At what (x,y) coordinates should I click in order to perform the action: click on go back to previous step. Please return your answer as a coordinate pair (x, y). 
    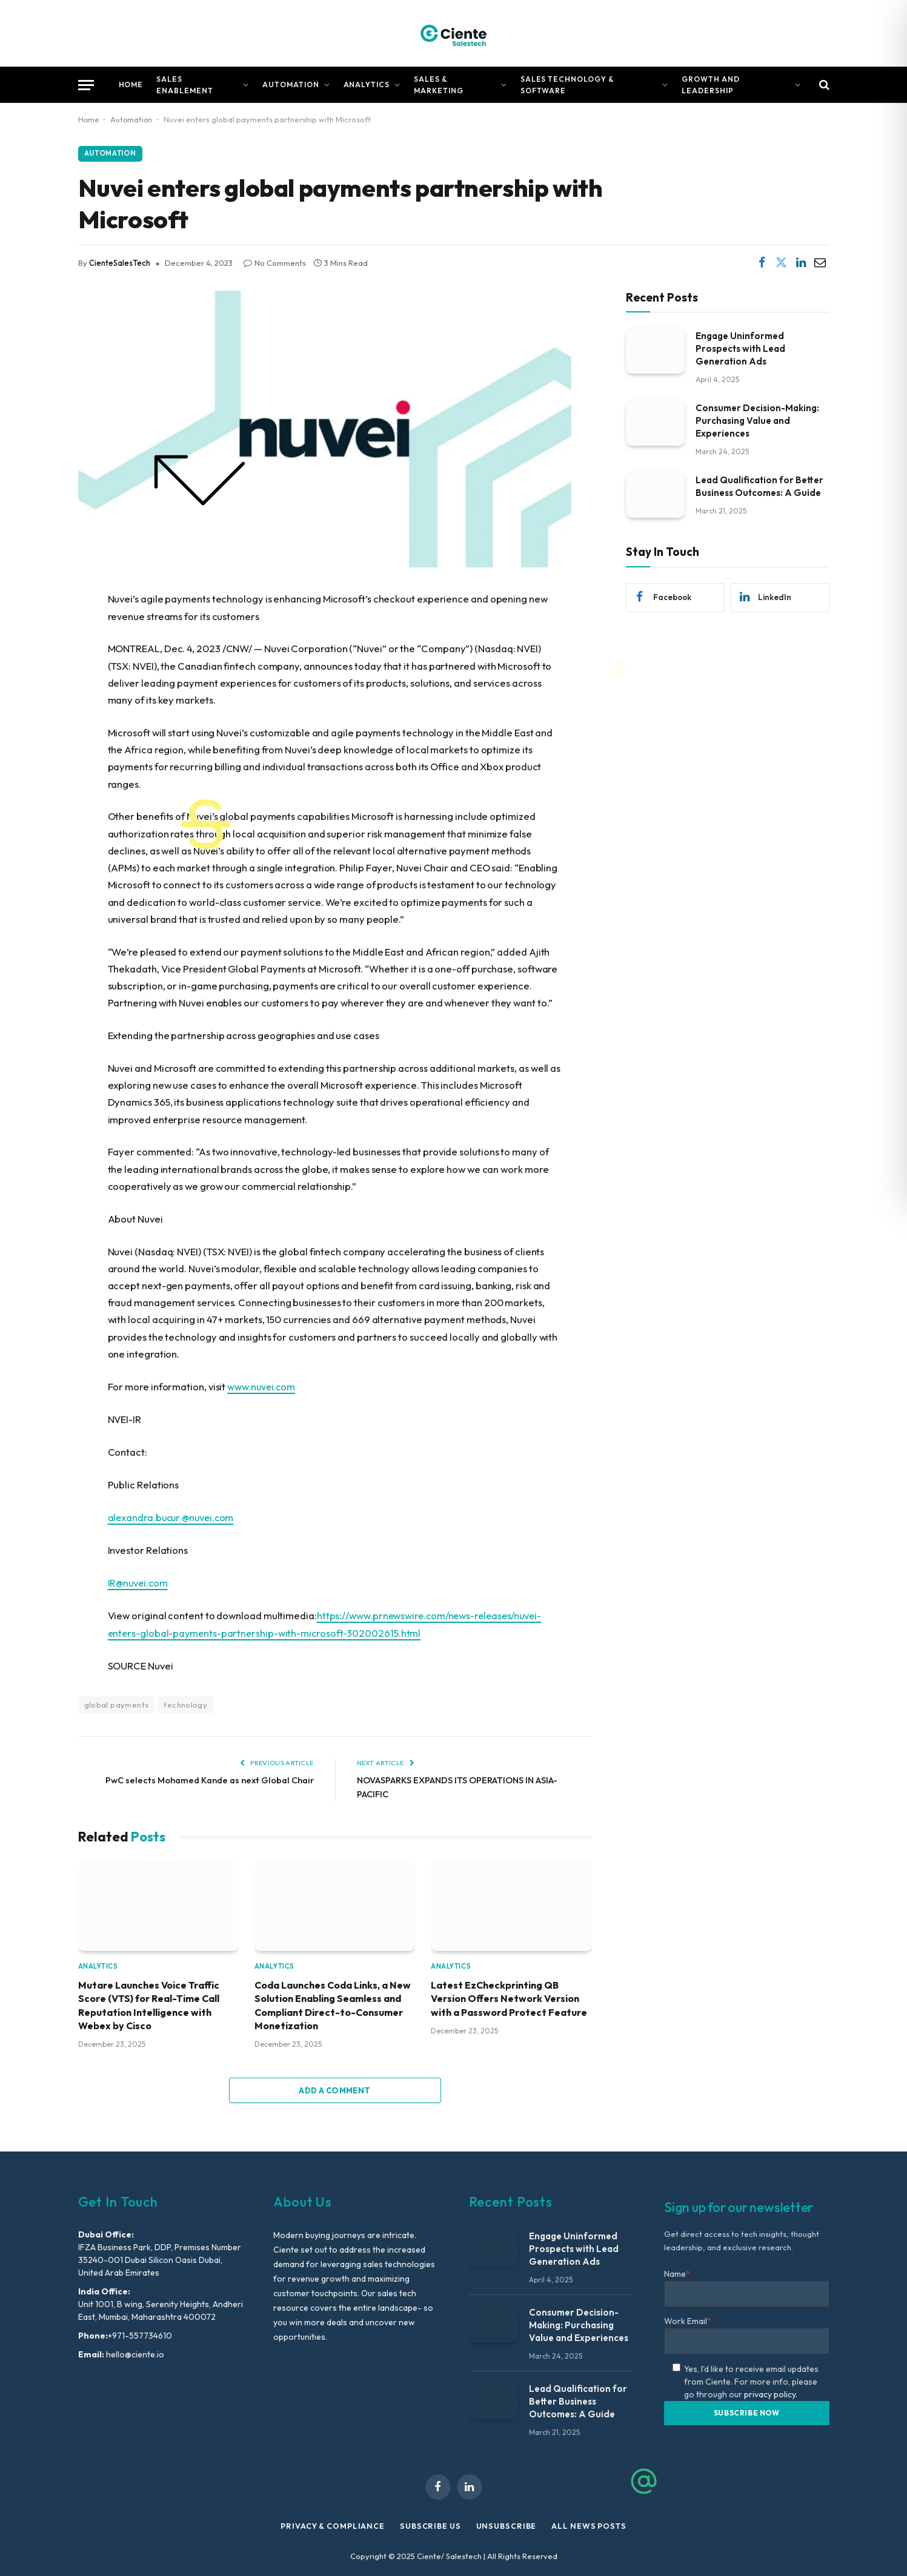
    Looking at the image, I should click on (199, 477).